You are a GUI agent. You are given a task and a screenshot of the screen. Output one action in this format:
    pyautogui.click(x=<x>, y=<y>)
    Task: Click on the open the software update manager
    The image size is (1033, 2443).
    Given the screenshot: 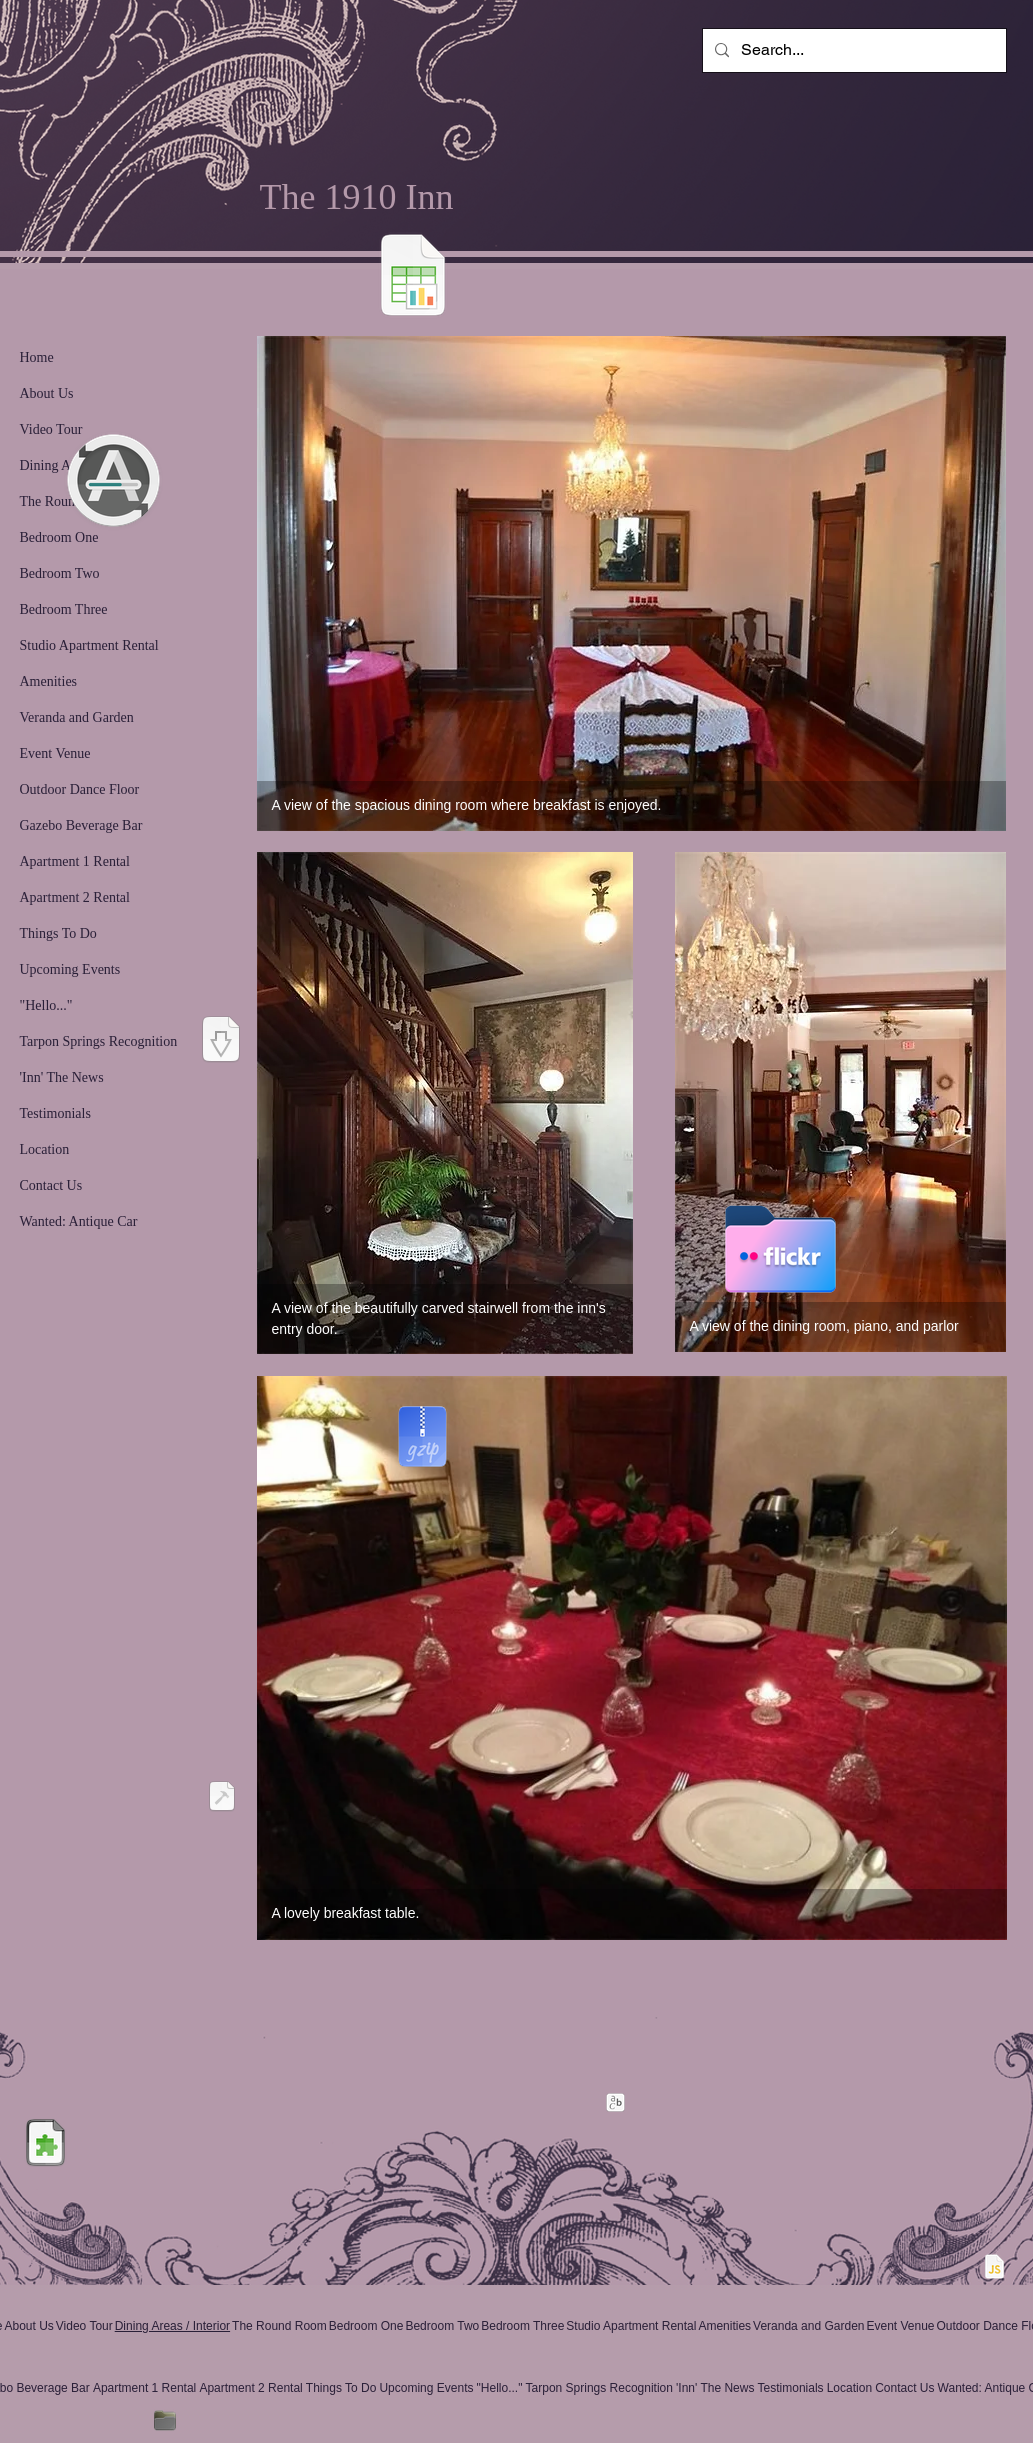 What is the action you would take?
    pyautogui.click(x=113, y=480)
    